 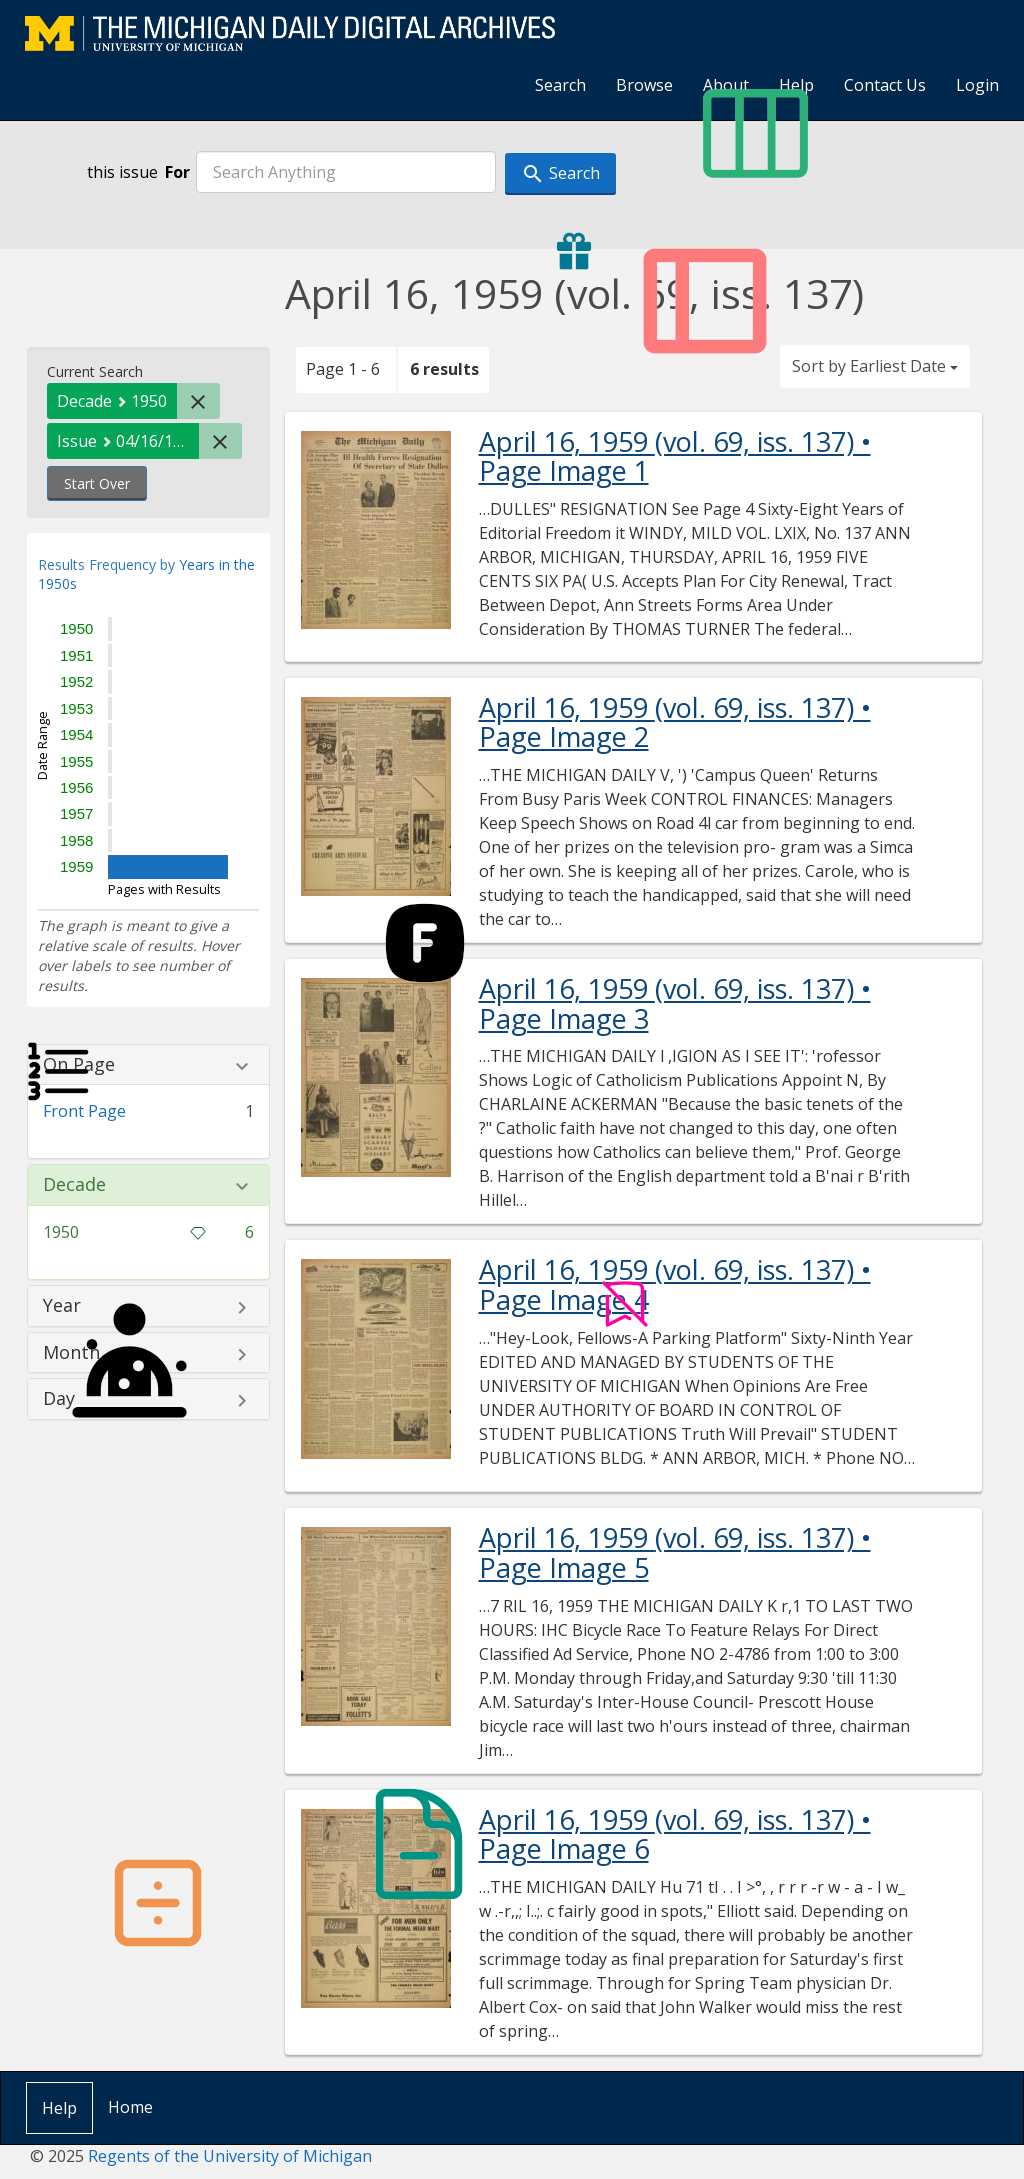 What do you see at coordinates (574, 251) in the screenshot?
I see `access gifts or rewards` at bounding box center [574, 251].